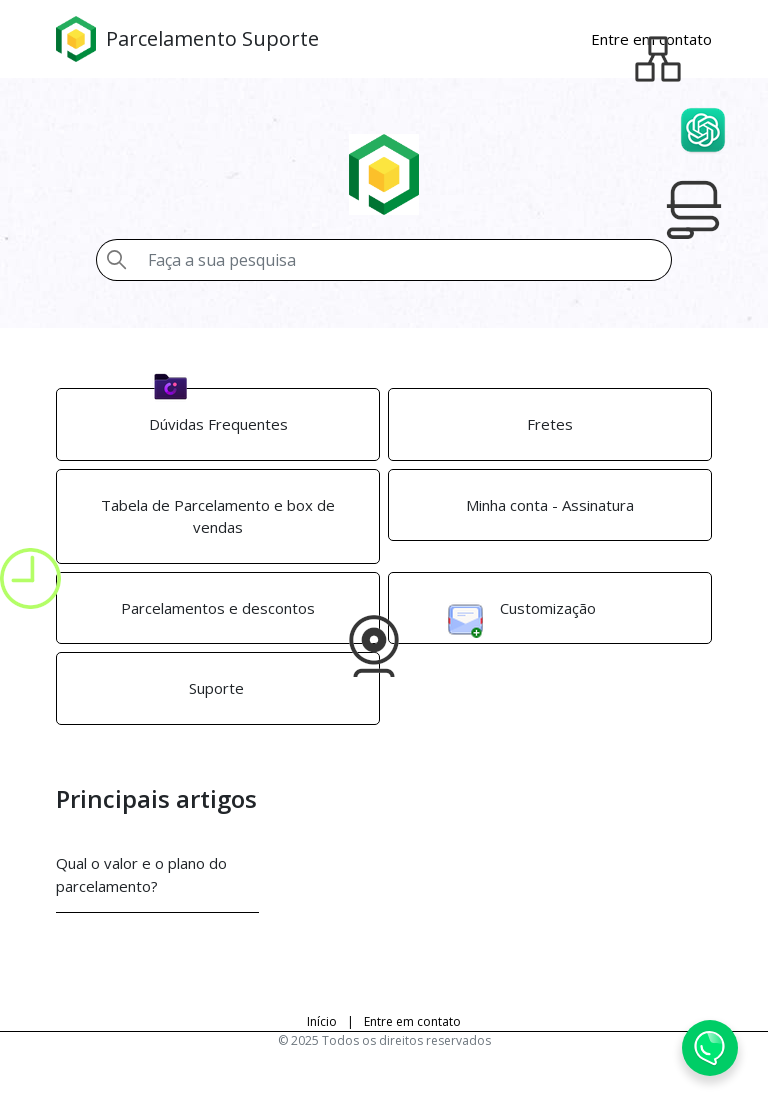  Describe the element at coordinates (465, 619) in the screenshot. I see `compose a new email message` at that location.